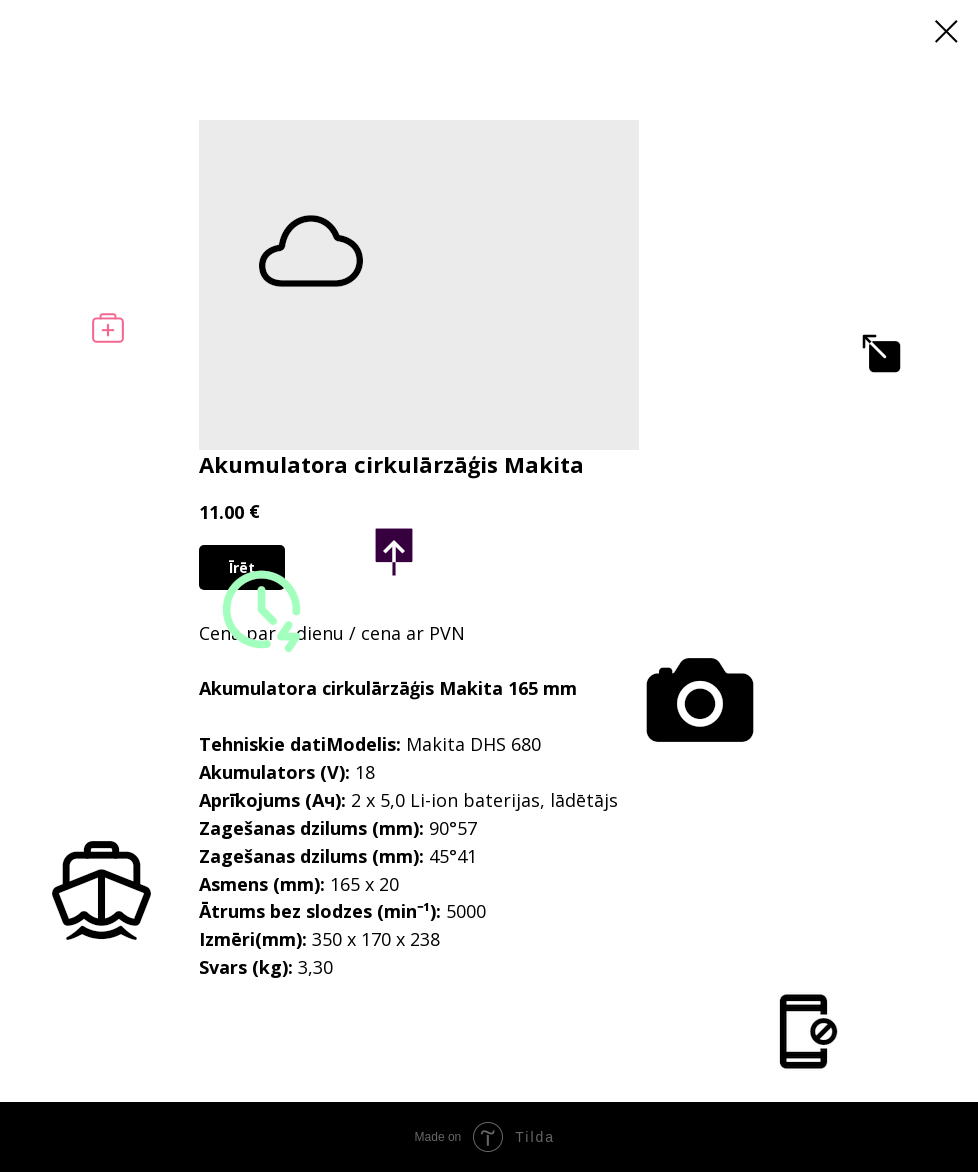 The height and width of the screenshot is (1172, 978). I want to click on indicates cloudy weather conditions, so click(311, 251).